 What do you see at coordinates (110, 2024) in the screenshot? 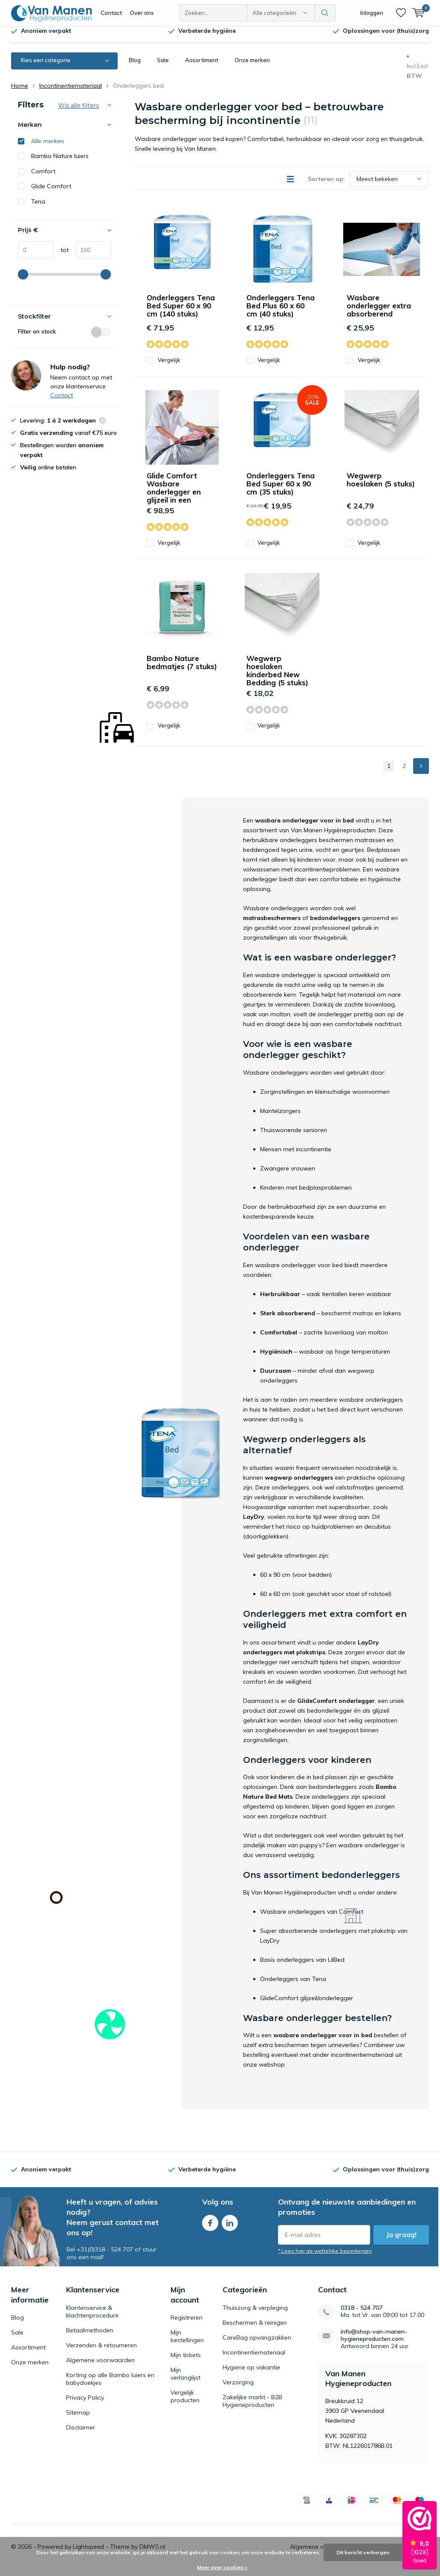
I see `indicates content is loading` at bounding box center [110, 2024].